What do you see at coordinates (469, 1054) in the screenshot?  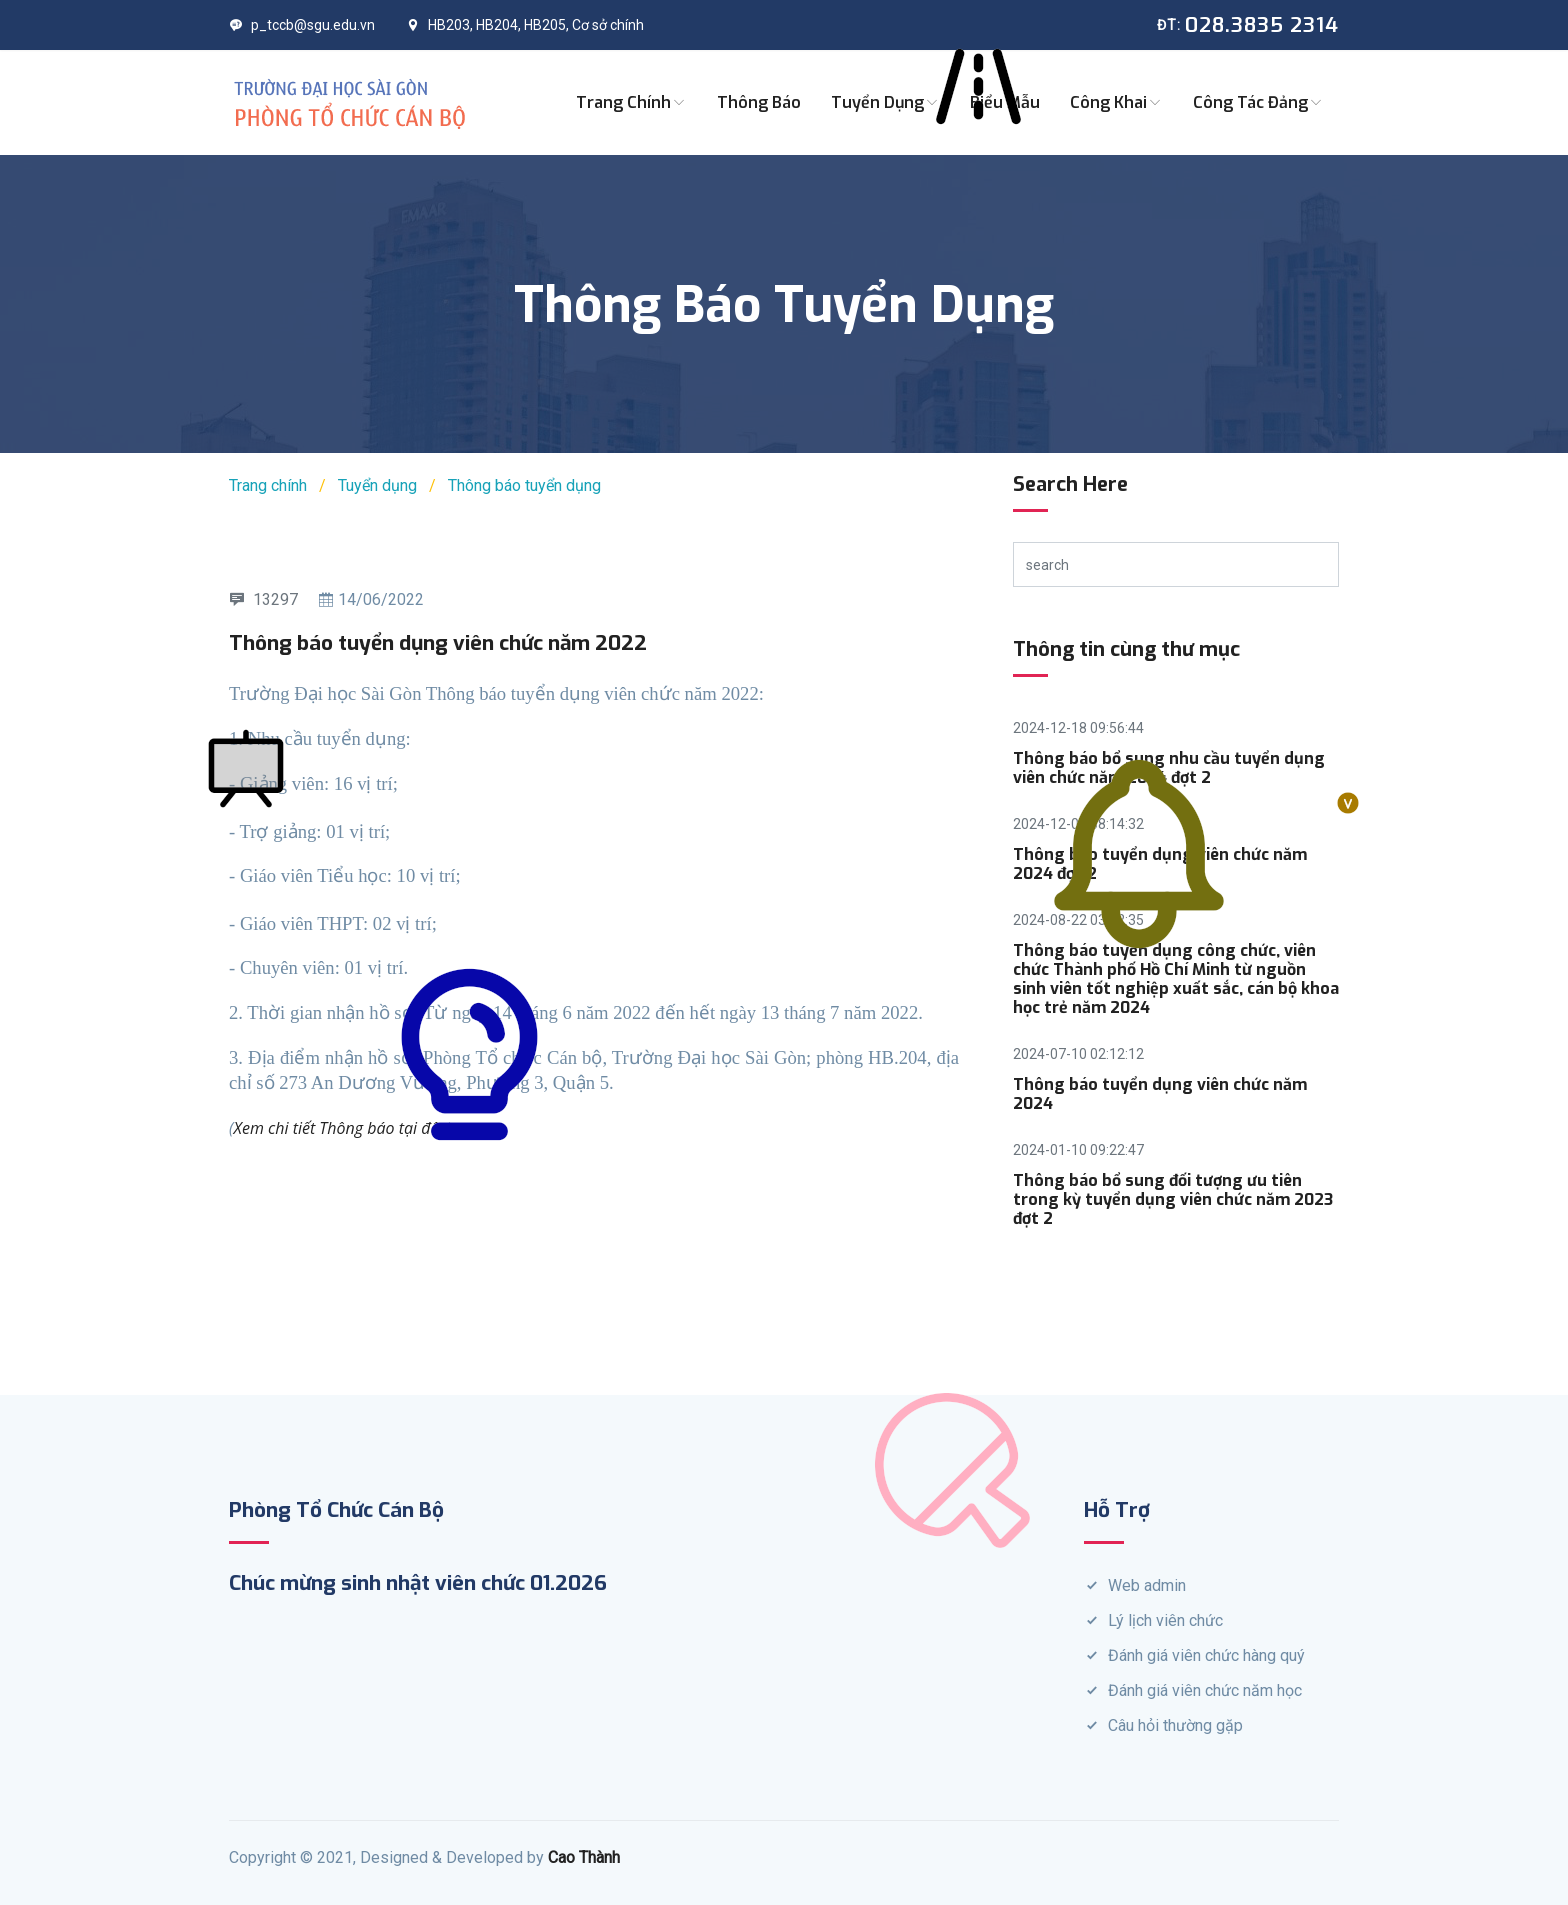 I see `access tips or helpful suggestions` at bounding box center [469, 1054].